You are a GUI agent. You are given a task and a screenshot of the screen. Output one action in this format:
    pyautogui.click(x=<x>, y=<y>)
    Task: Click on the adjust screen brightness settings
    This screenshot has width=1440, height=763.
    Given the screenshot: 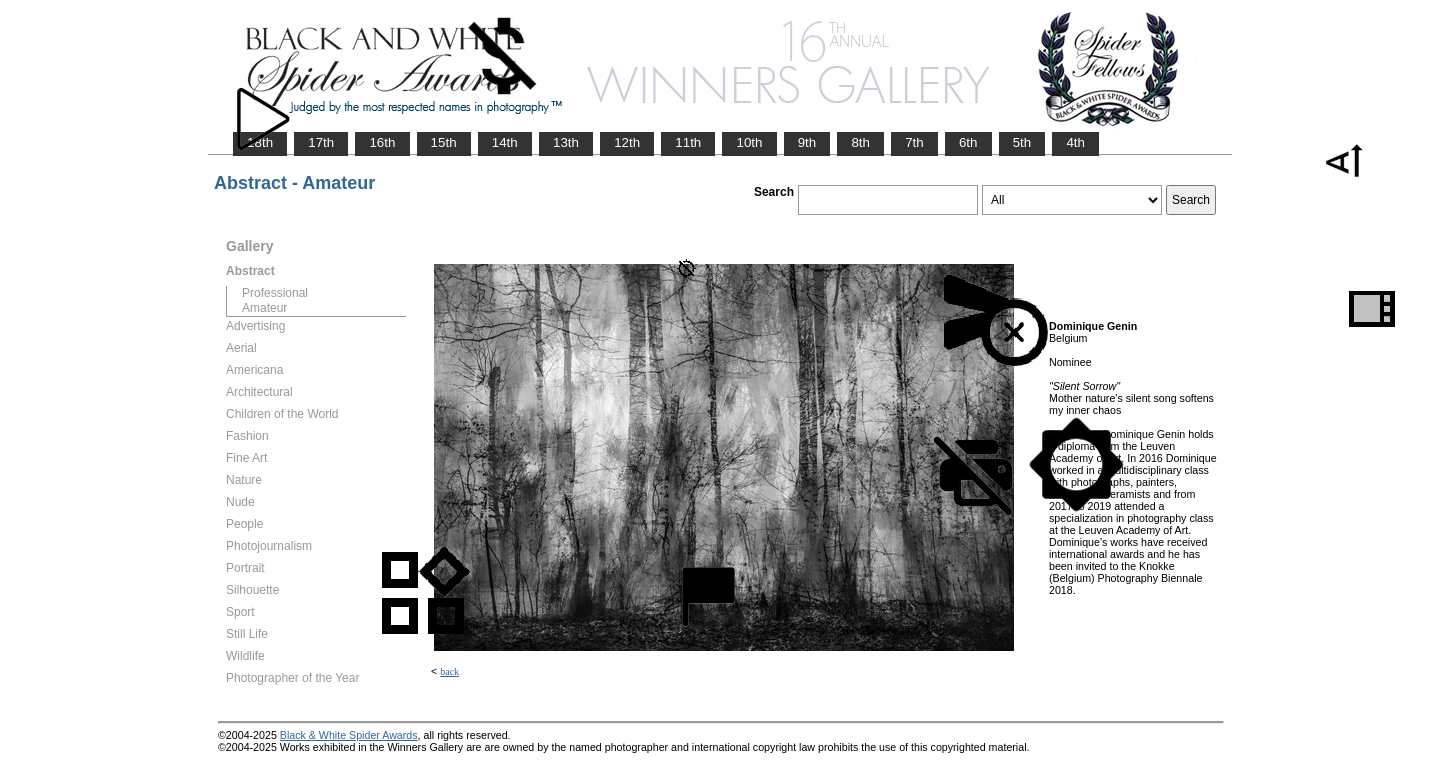 What is the action you would take?
    pyautogui.click(x=1076, y=464)
    